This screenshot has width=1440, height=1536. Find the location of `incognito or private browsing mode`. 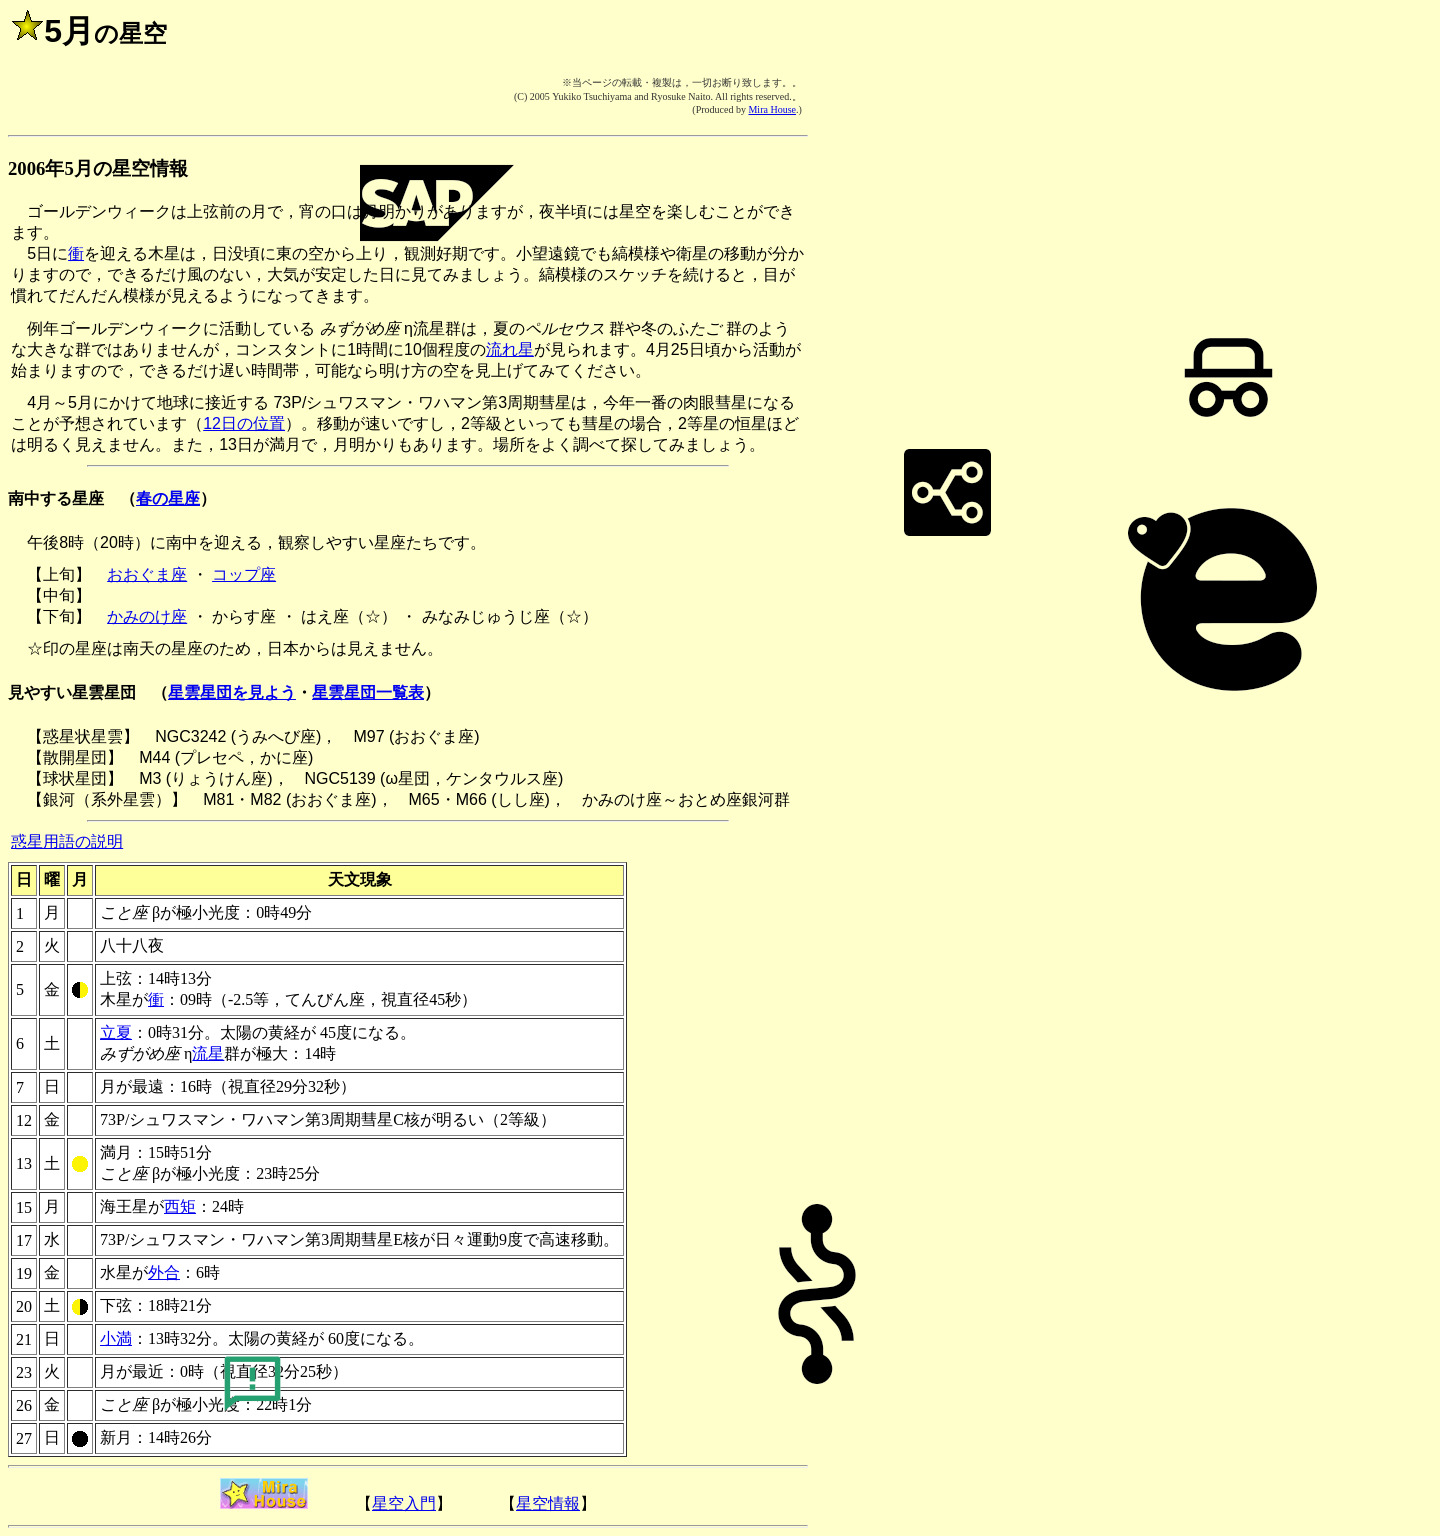

incognito or private browsing mode is located at coordinates (1228, 377).